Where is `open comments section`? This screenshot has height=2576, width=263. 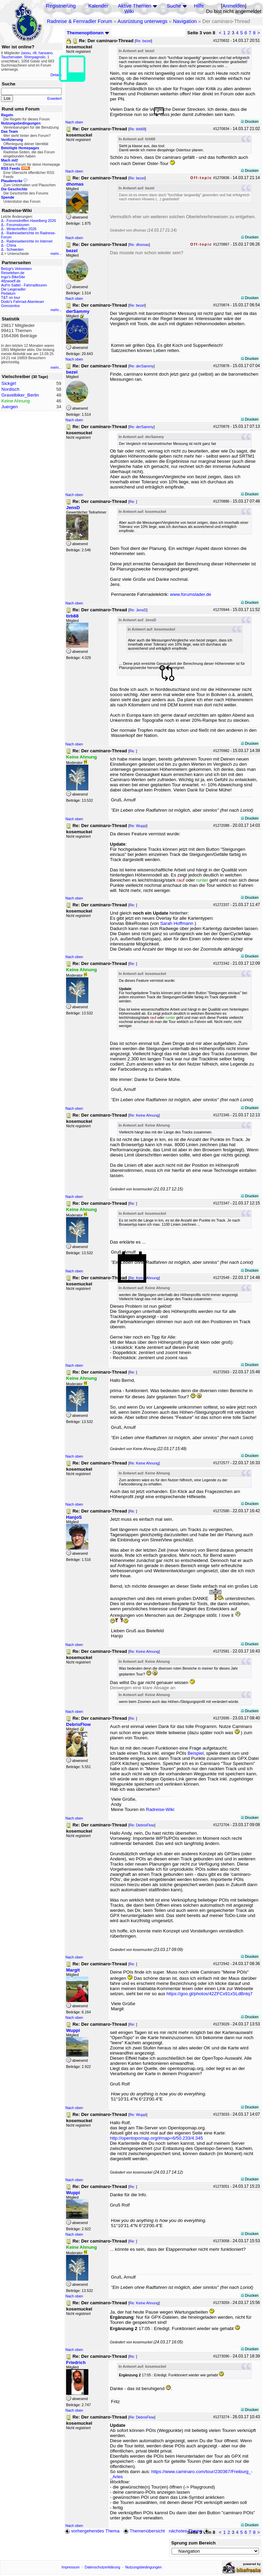 open comments section is located at coordinates (159, 111).